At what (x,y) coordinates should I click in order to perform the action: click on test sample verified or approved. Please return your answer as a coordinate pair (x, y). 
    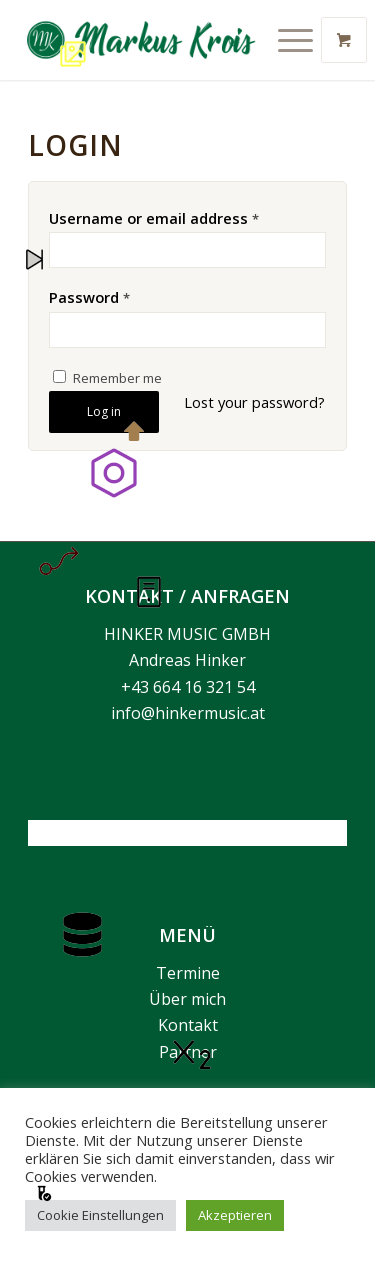
    Looking at the image, I should click on (44, 1193).